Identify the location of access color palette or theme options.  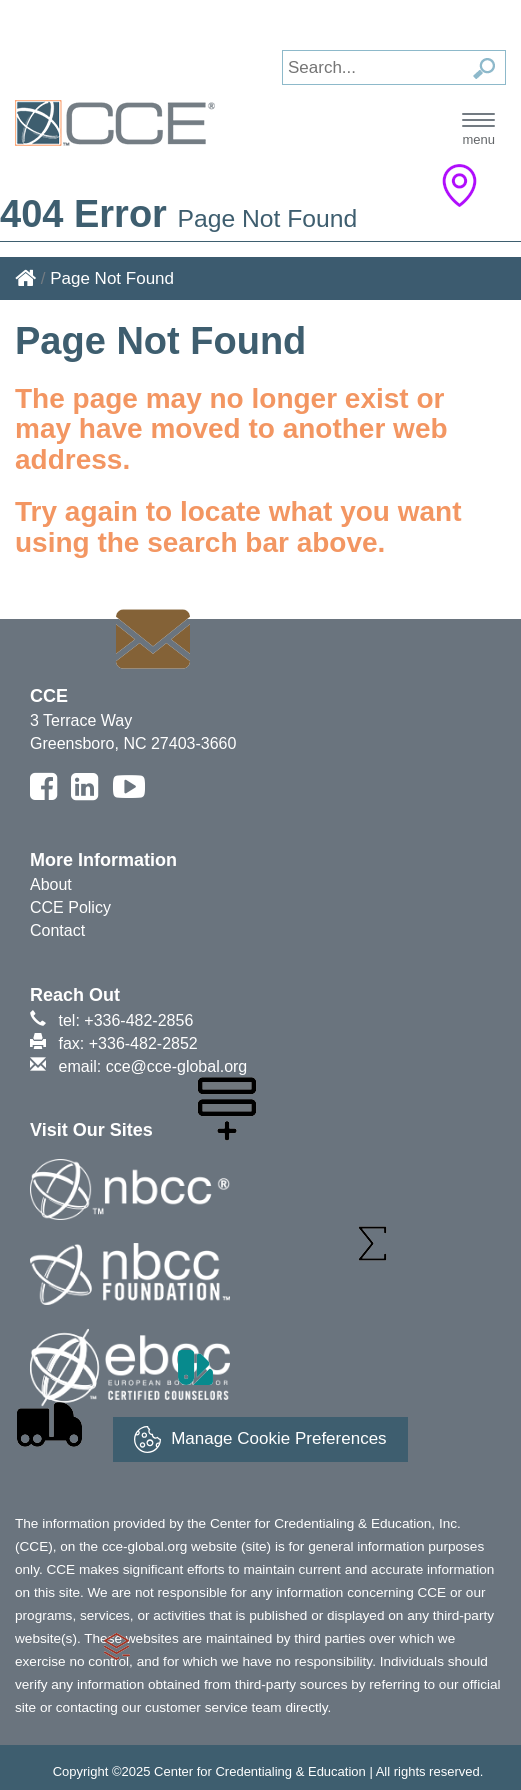
(195, 1367).